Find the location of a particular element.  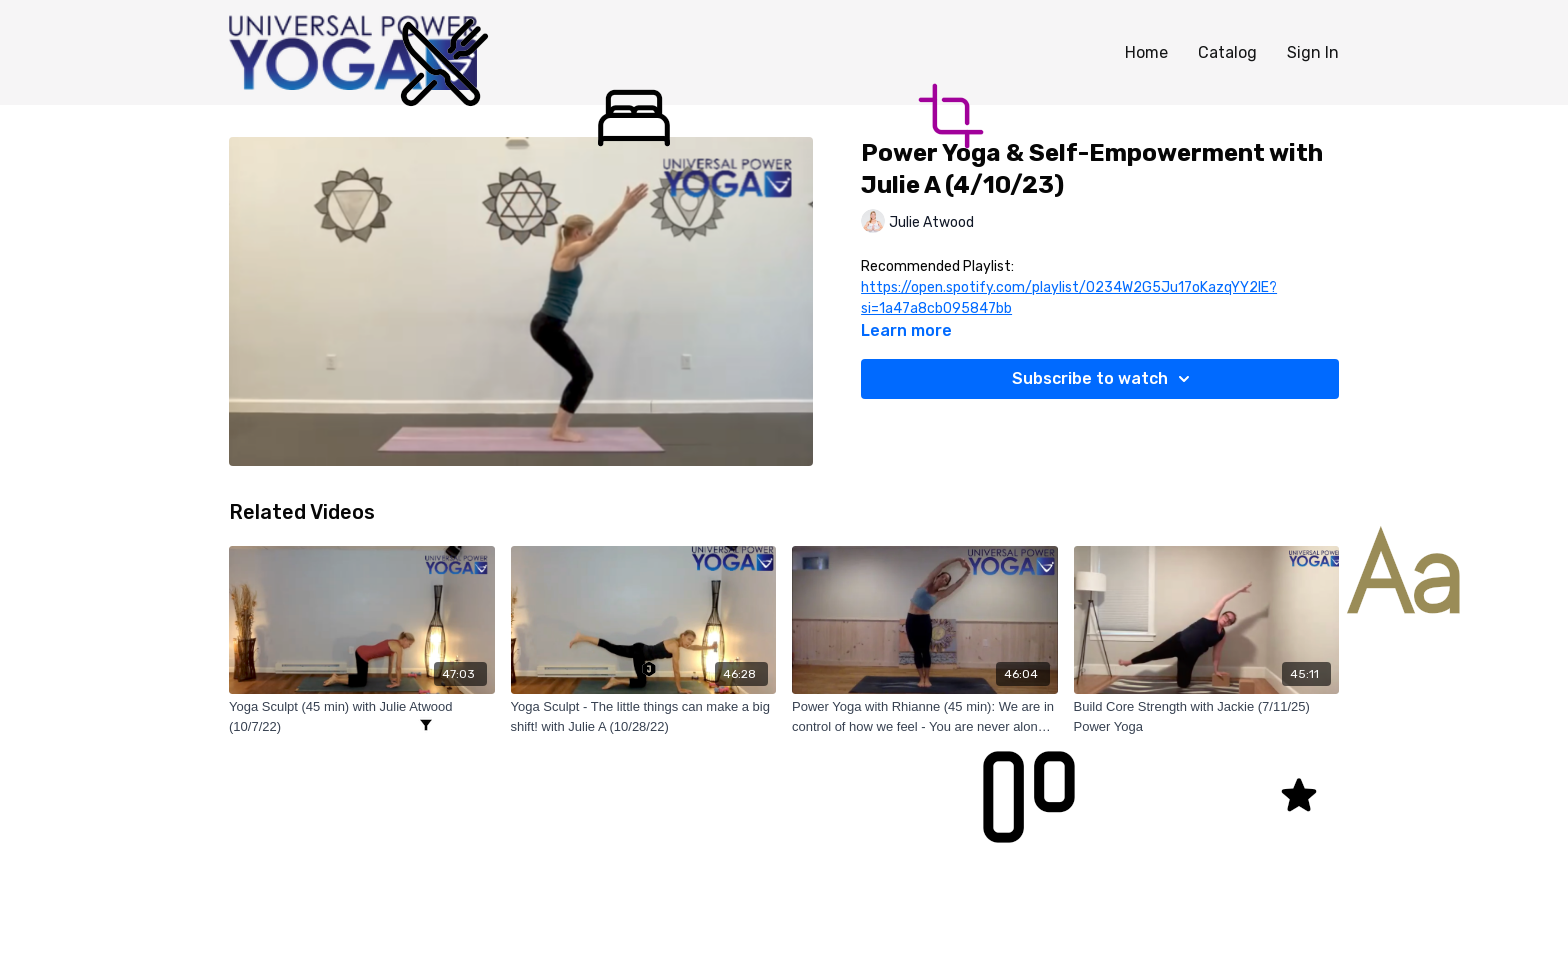

change font or text settings is located at coordinates (1403, 572).